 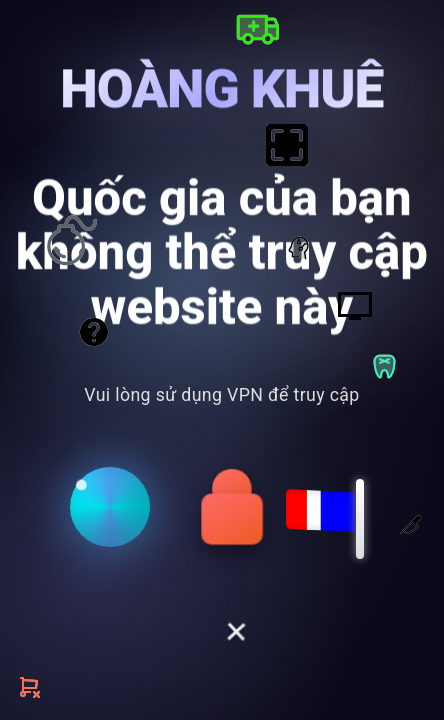 I want to click on select or crop an area, so click(x=287, y=145).